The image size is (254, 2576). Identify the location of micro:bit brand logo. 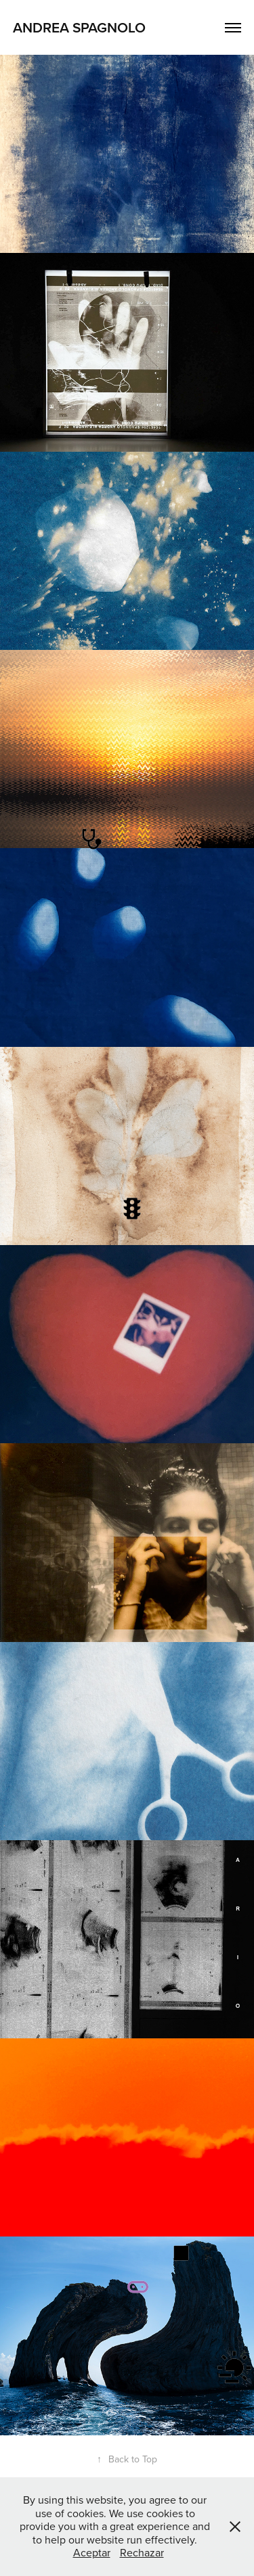
(137, 2287).